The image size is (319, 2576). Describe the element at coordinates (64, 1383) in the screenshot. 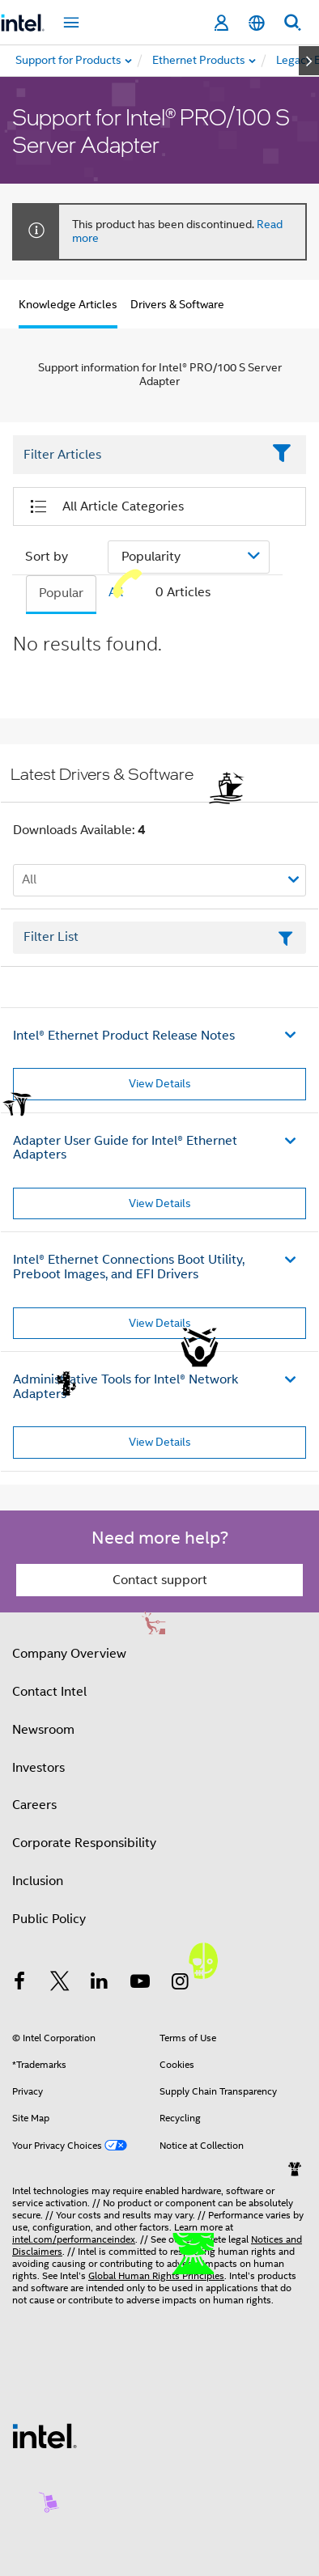

I see `desert or arid environment indicator` at that location.